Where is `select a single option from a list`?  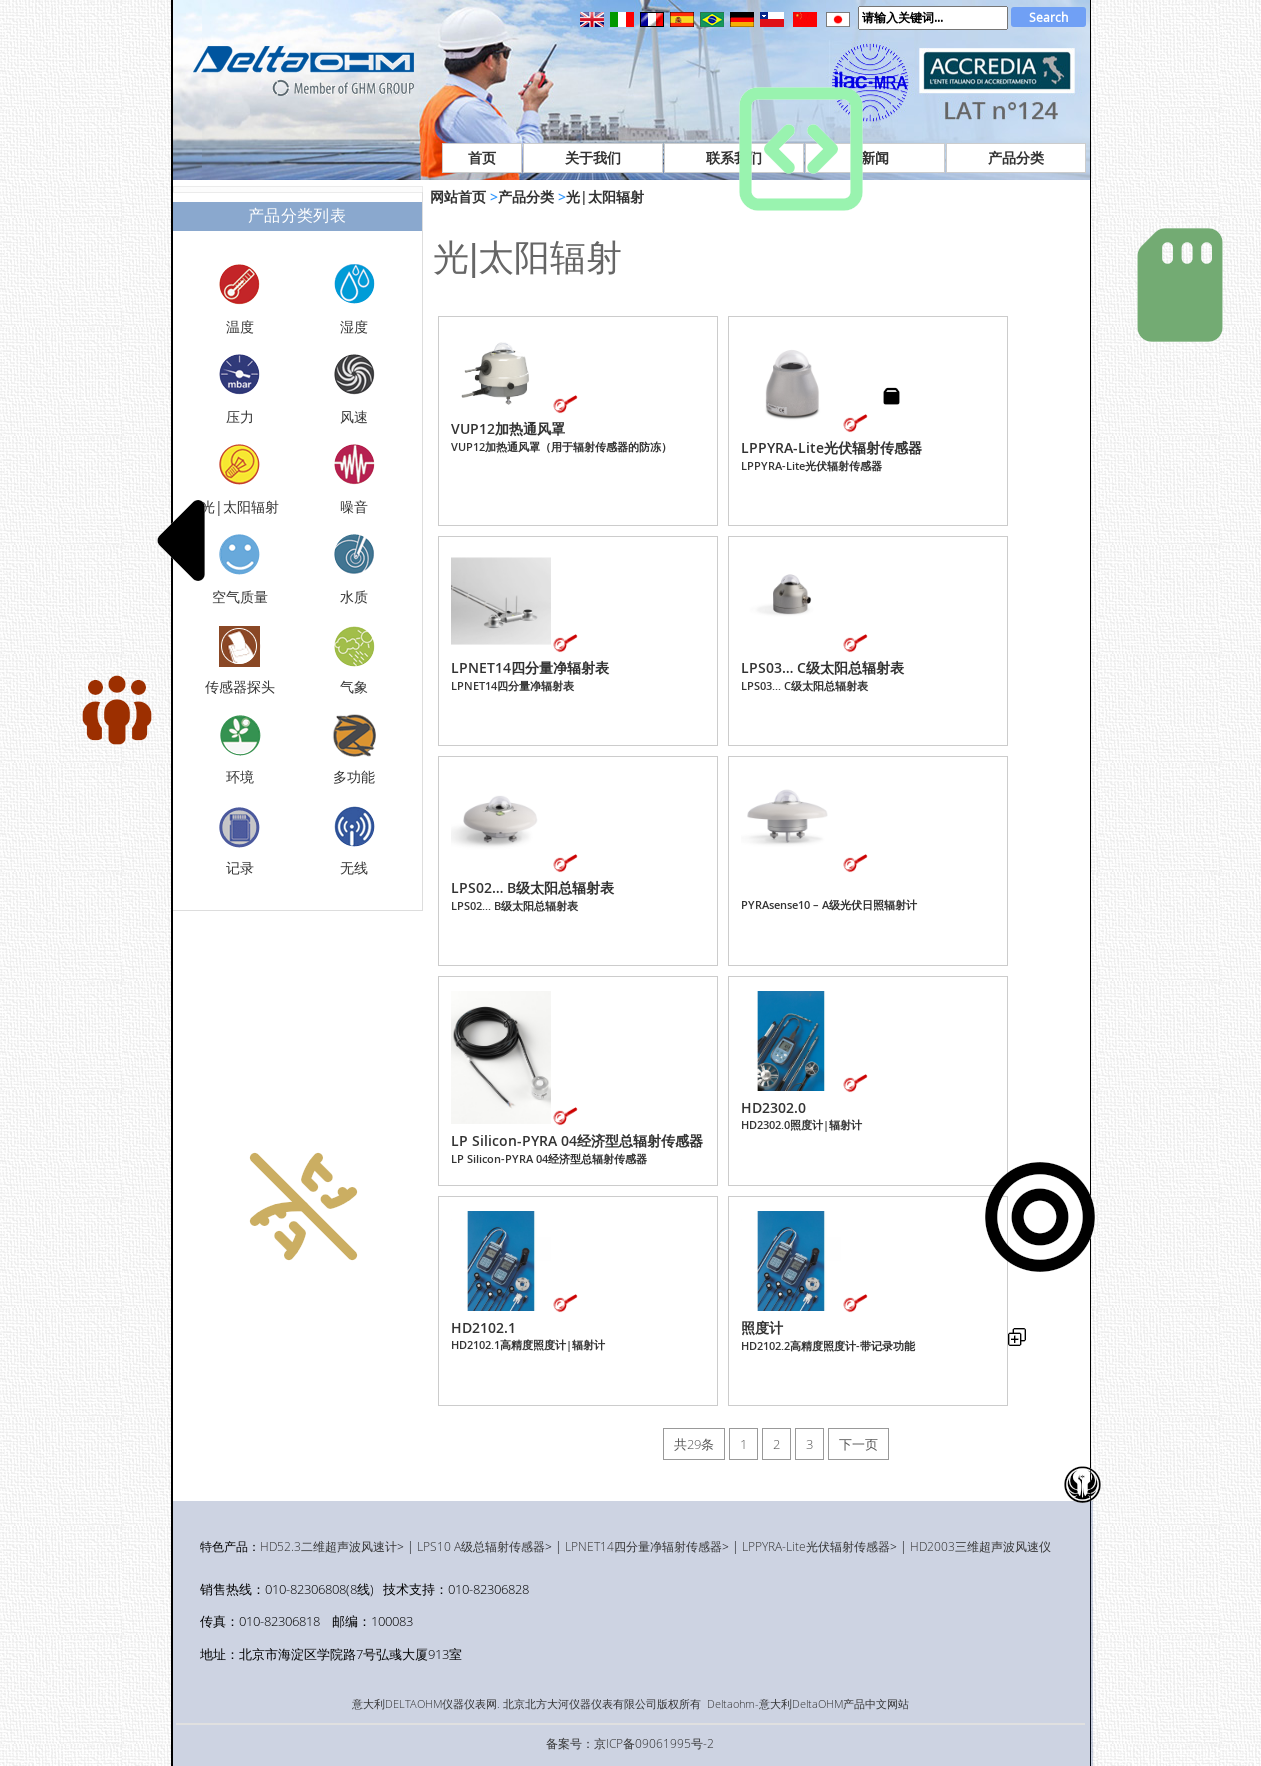
select a single option from a list is located at coordinates (1040, 1217).